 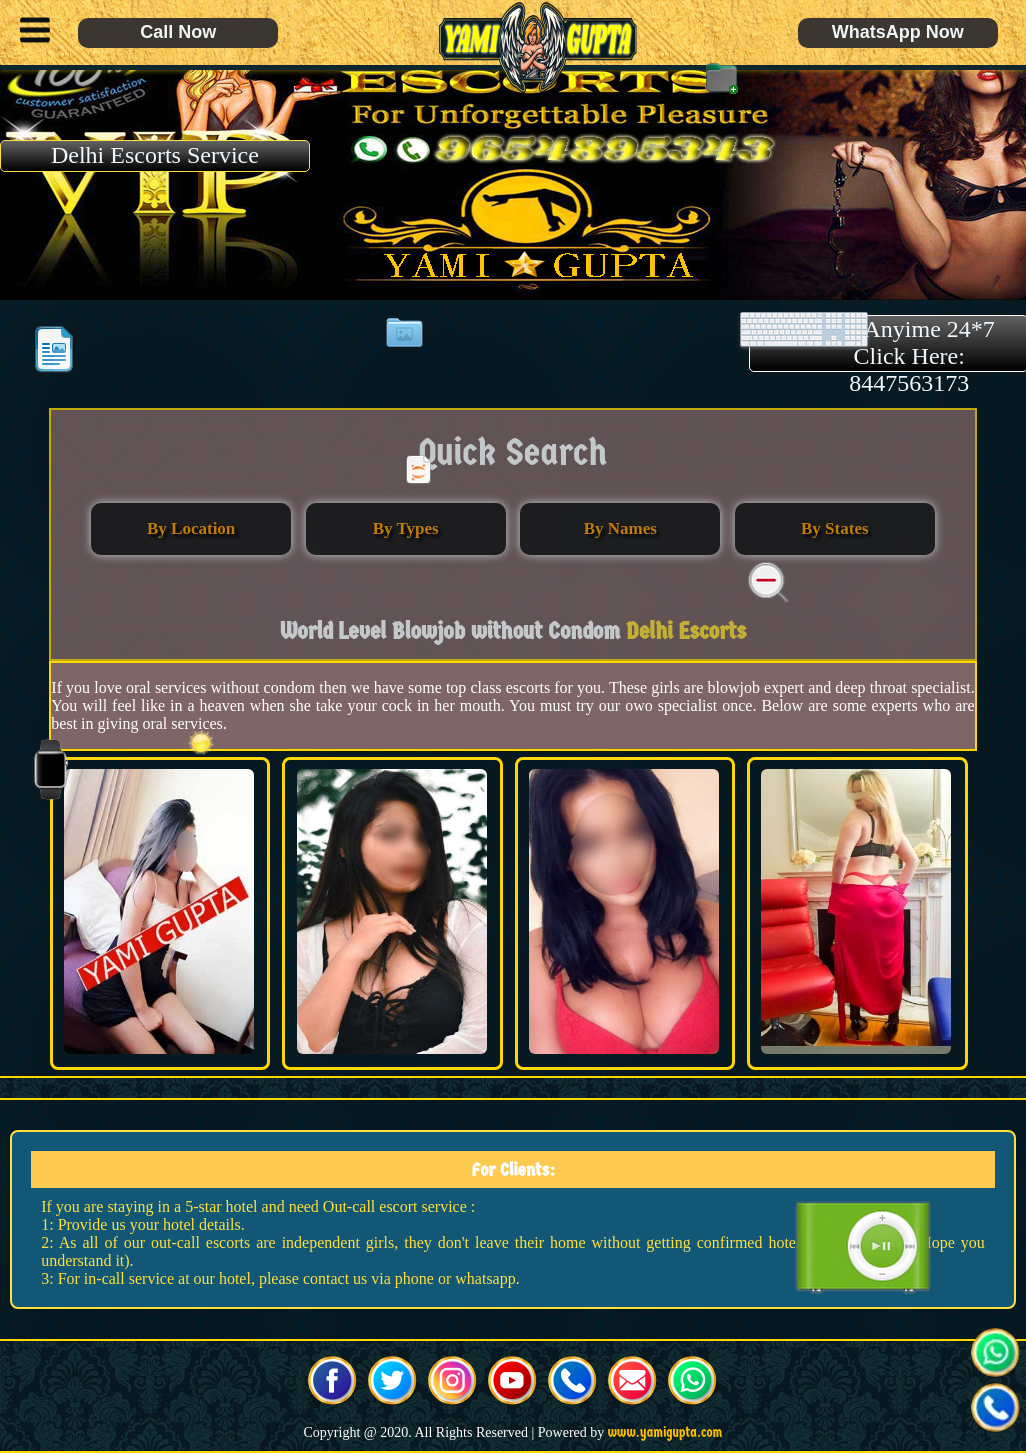 What do you see at coordinates (768, 582) in the screenshot?
I see `zoom out of the current view` at bounding box center [768, 582].